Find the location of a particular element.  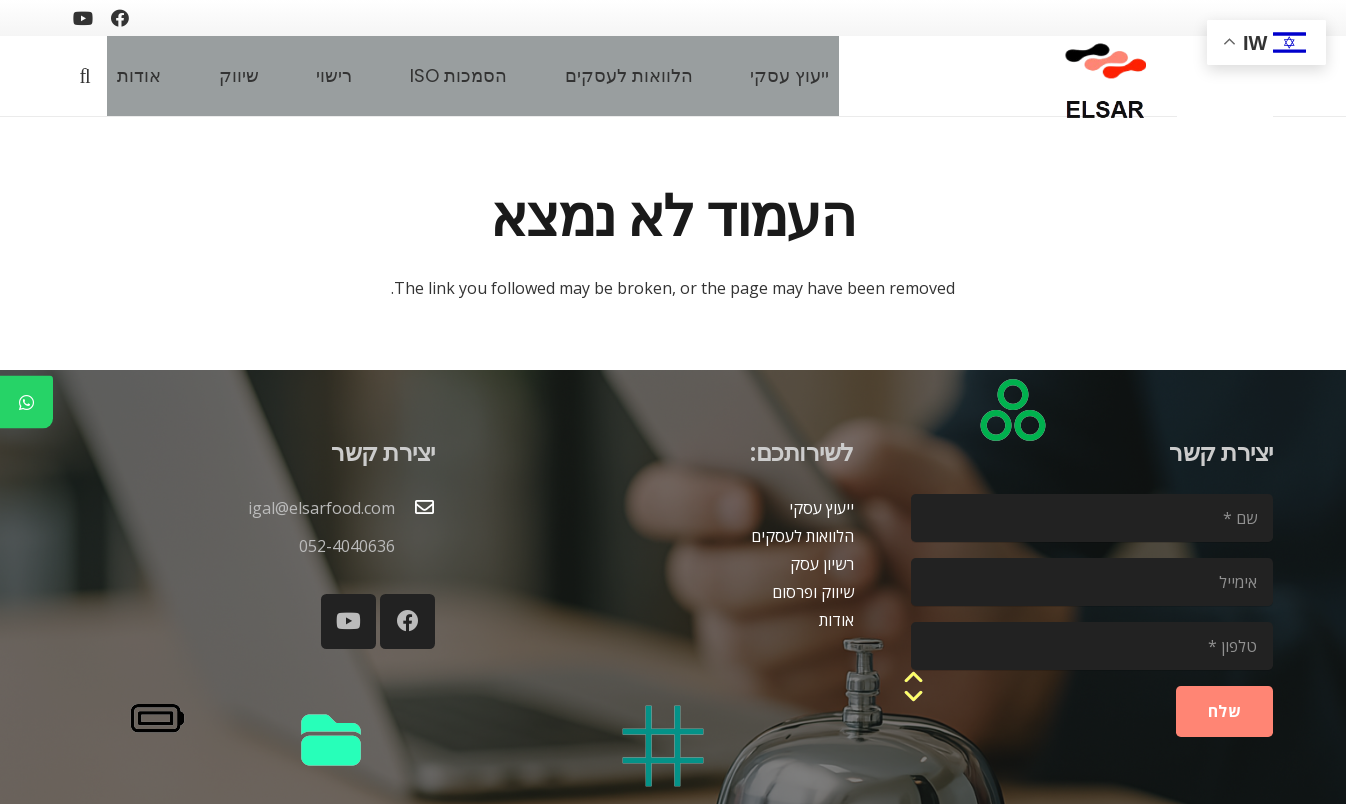

view connected groups or clusters is located at coordinates (1013, 410).